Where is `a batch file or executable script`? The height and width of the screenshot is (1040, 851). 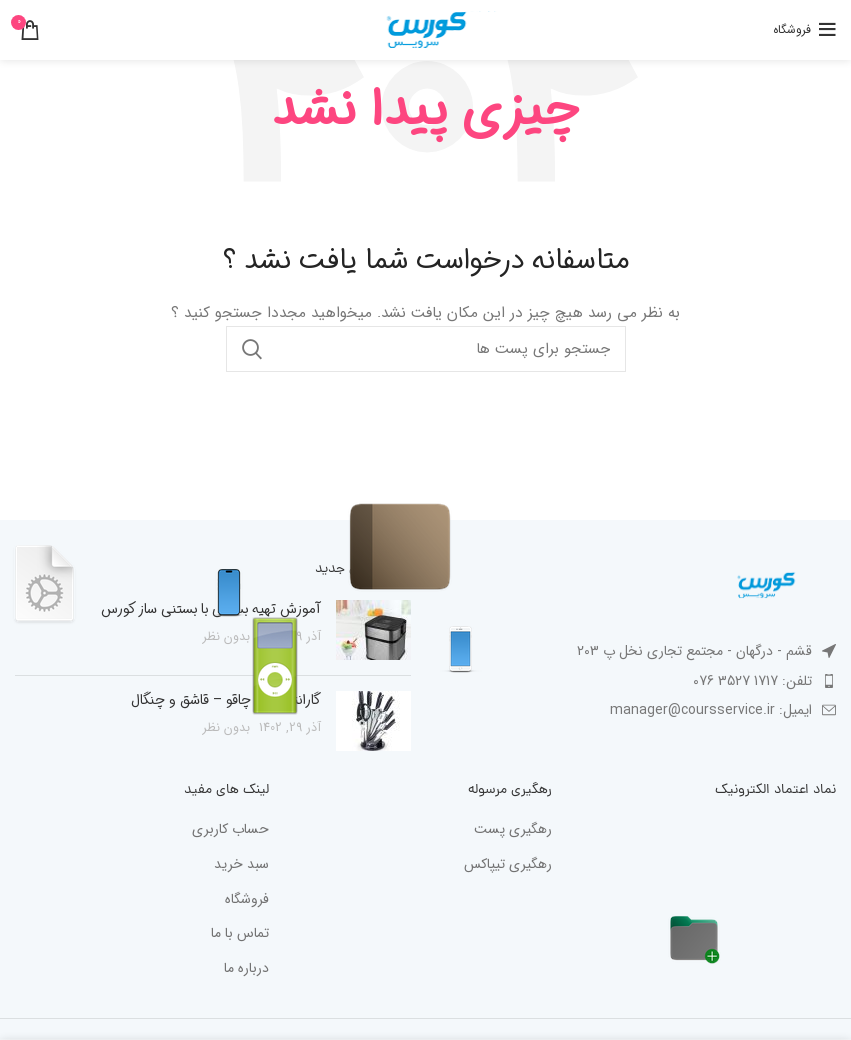
a batch file or executable script is located at coordinates (44, 584).